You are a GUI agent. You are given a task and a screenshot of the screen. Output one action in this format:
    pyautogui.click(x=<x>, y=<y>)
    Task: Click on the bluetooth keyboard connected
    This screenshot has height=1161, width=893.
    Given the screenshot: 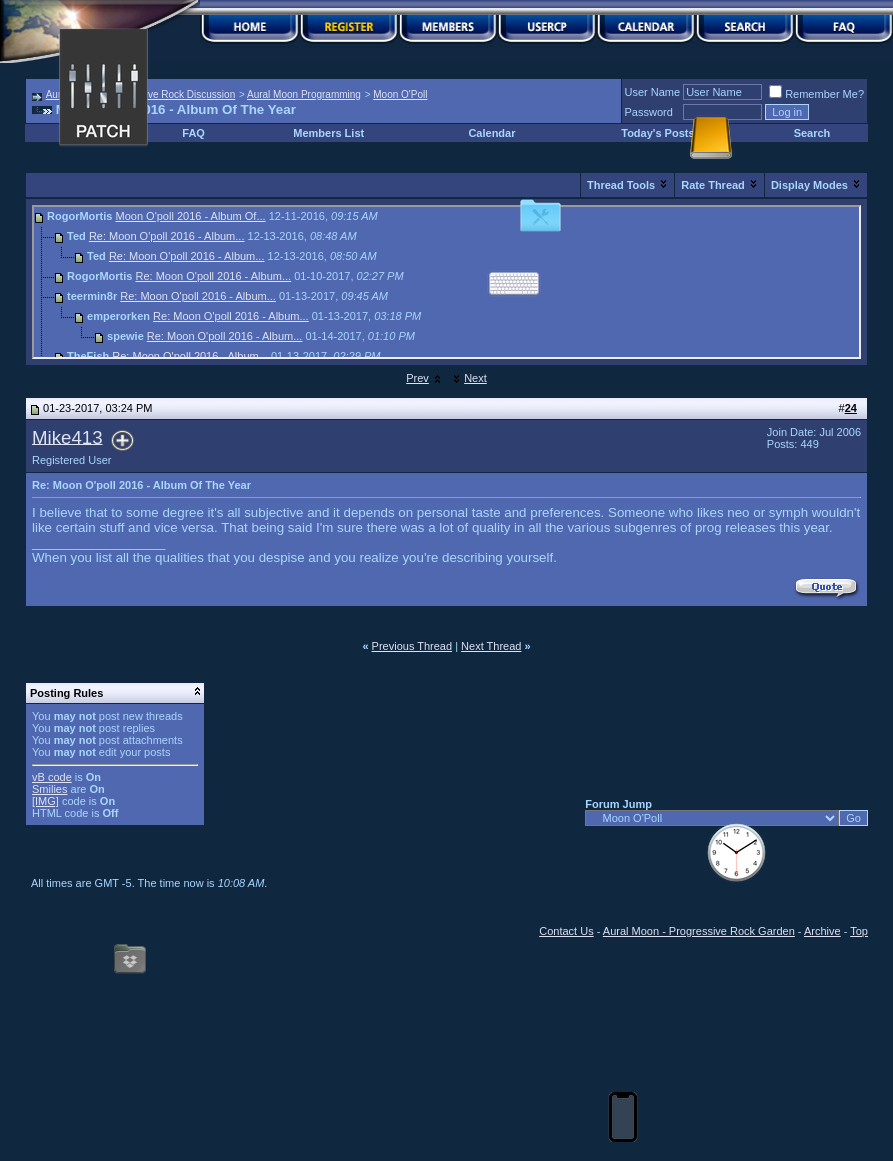 What is the action you would take?
    pyautogui.click(x=514, y=284)
    